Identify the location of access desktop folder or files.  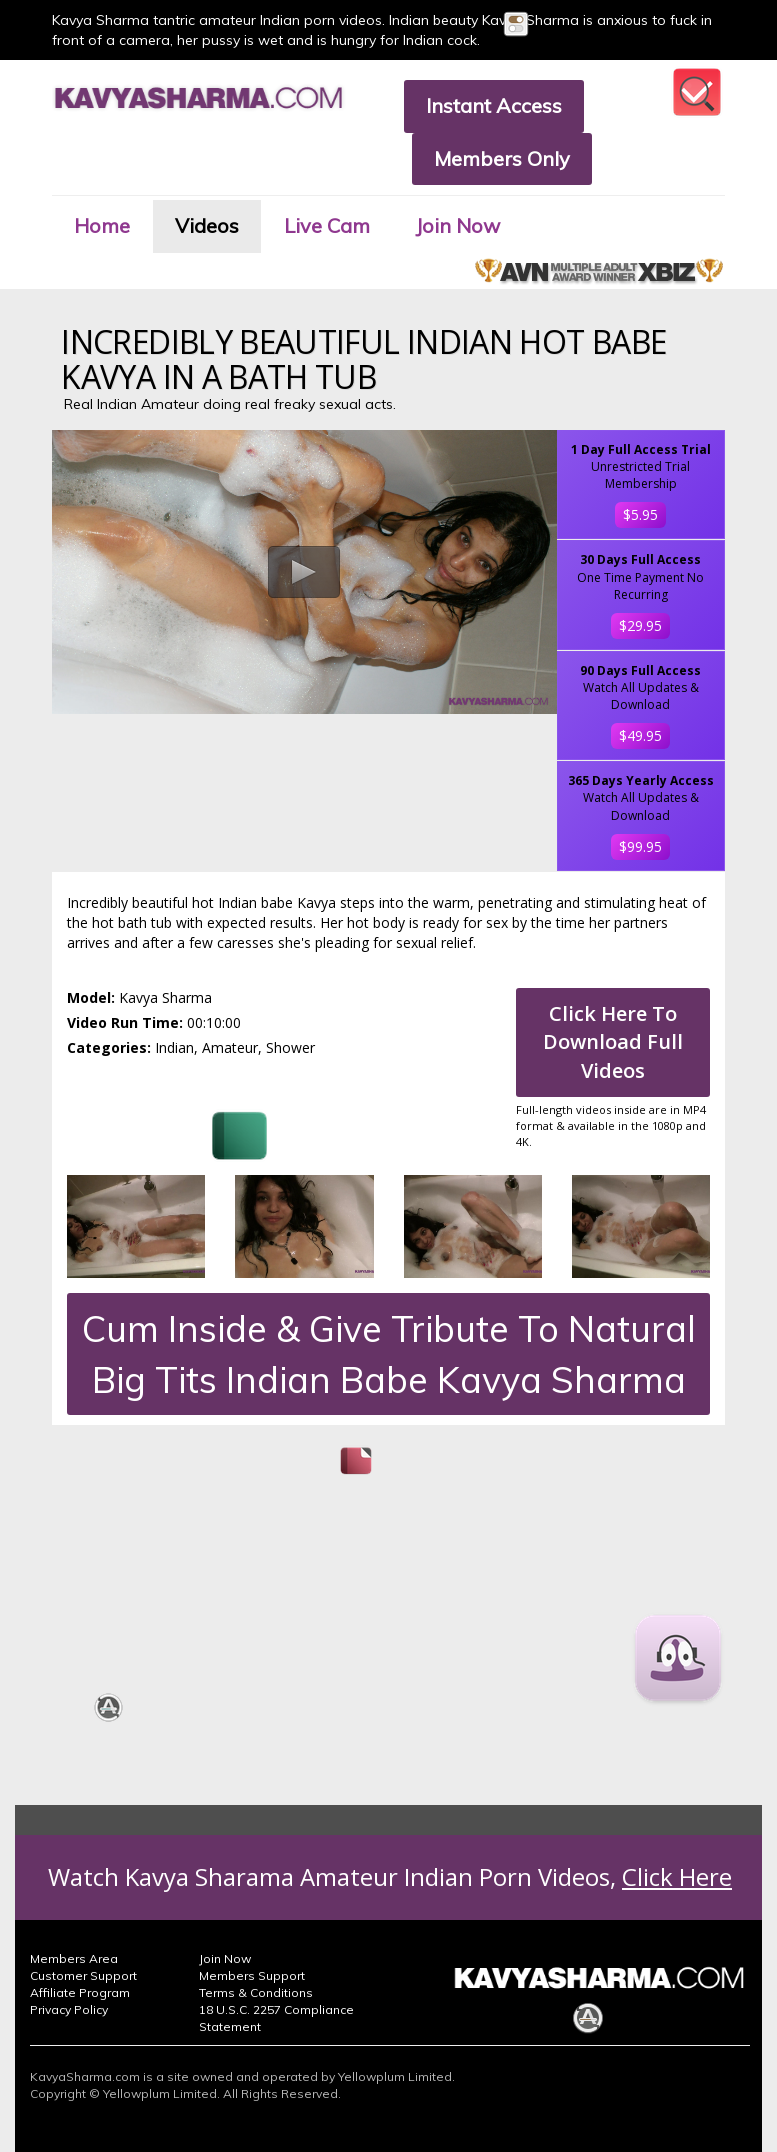
(239, 1134).